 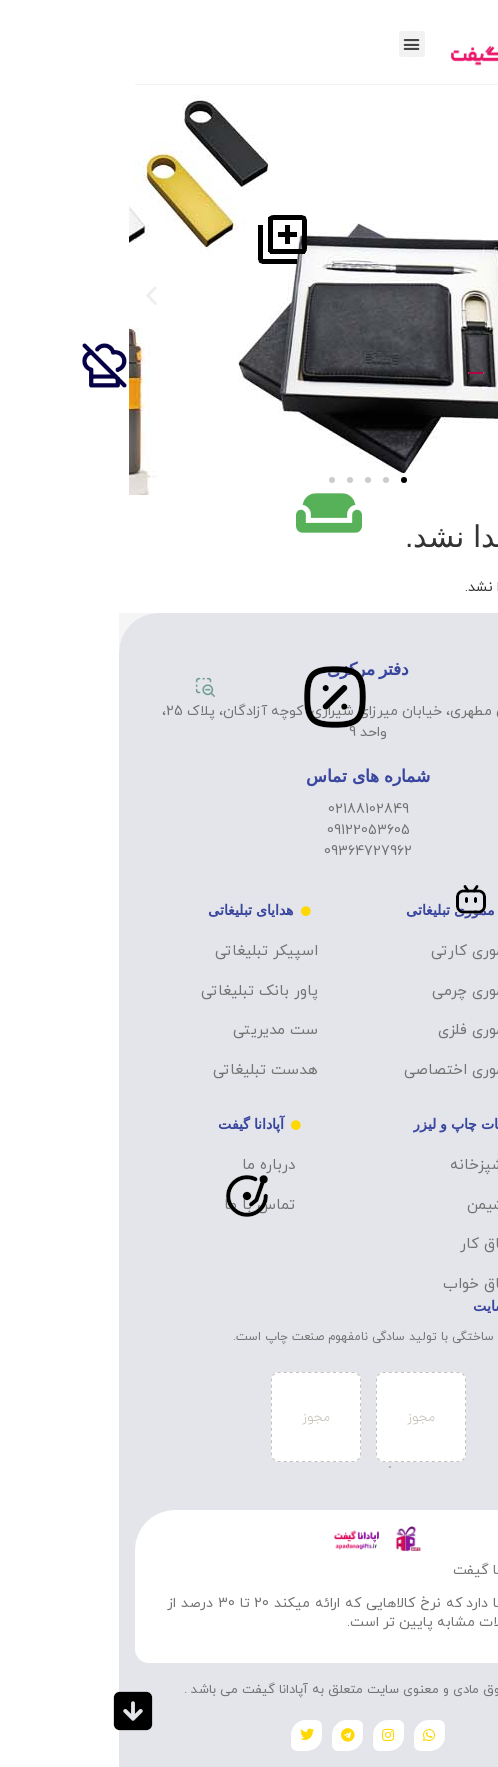 I want to click on view discount or promotional offer, so click(x=335, y=697).